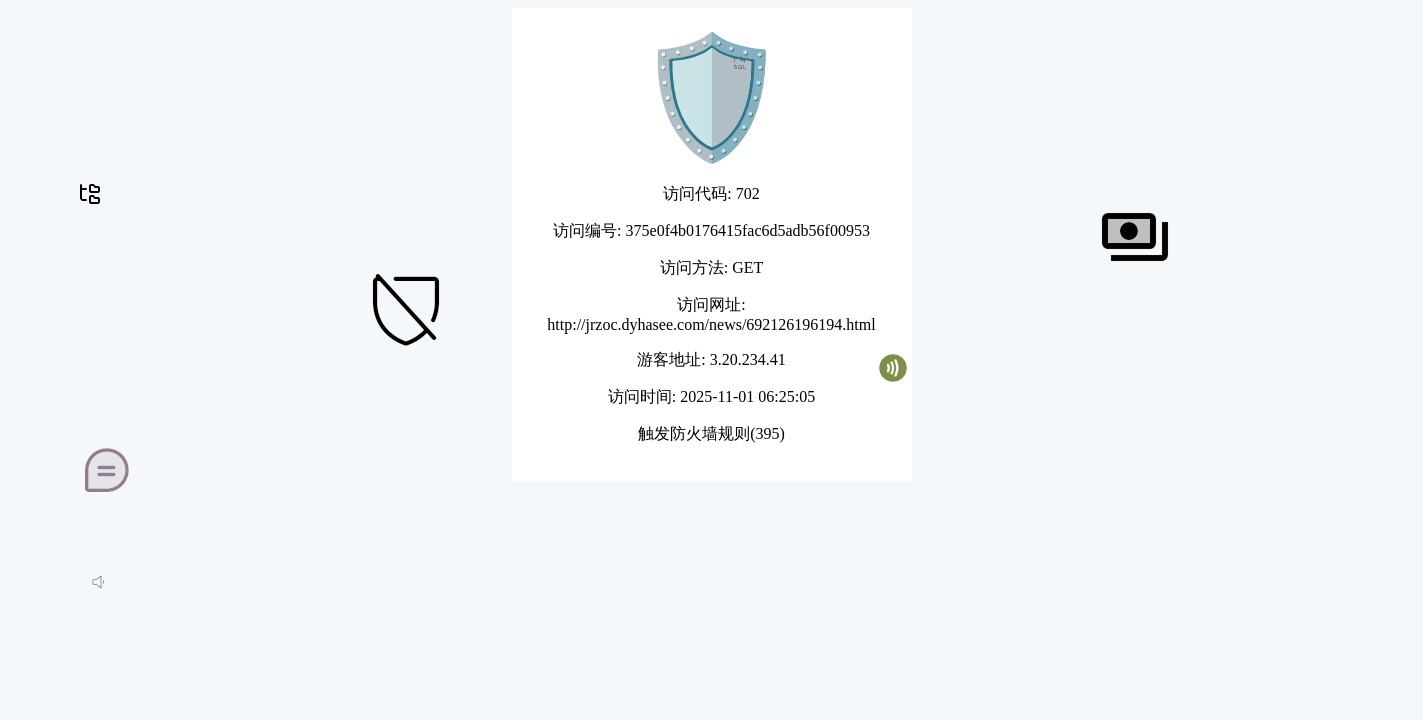 The width and height of the screenshot is (1423, 720). I want to click on access payment methods, so click(1135, 237).